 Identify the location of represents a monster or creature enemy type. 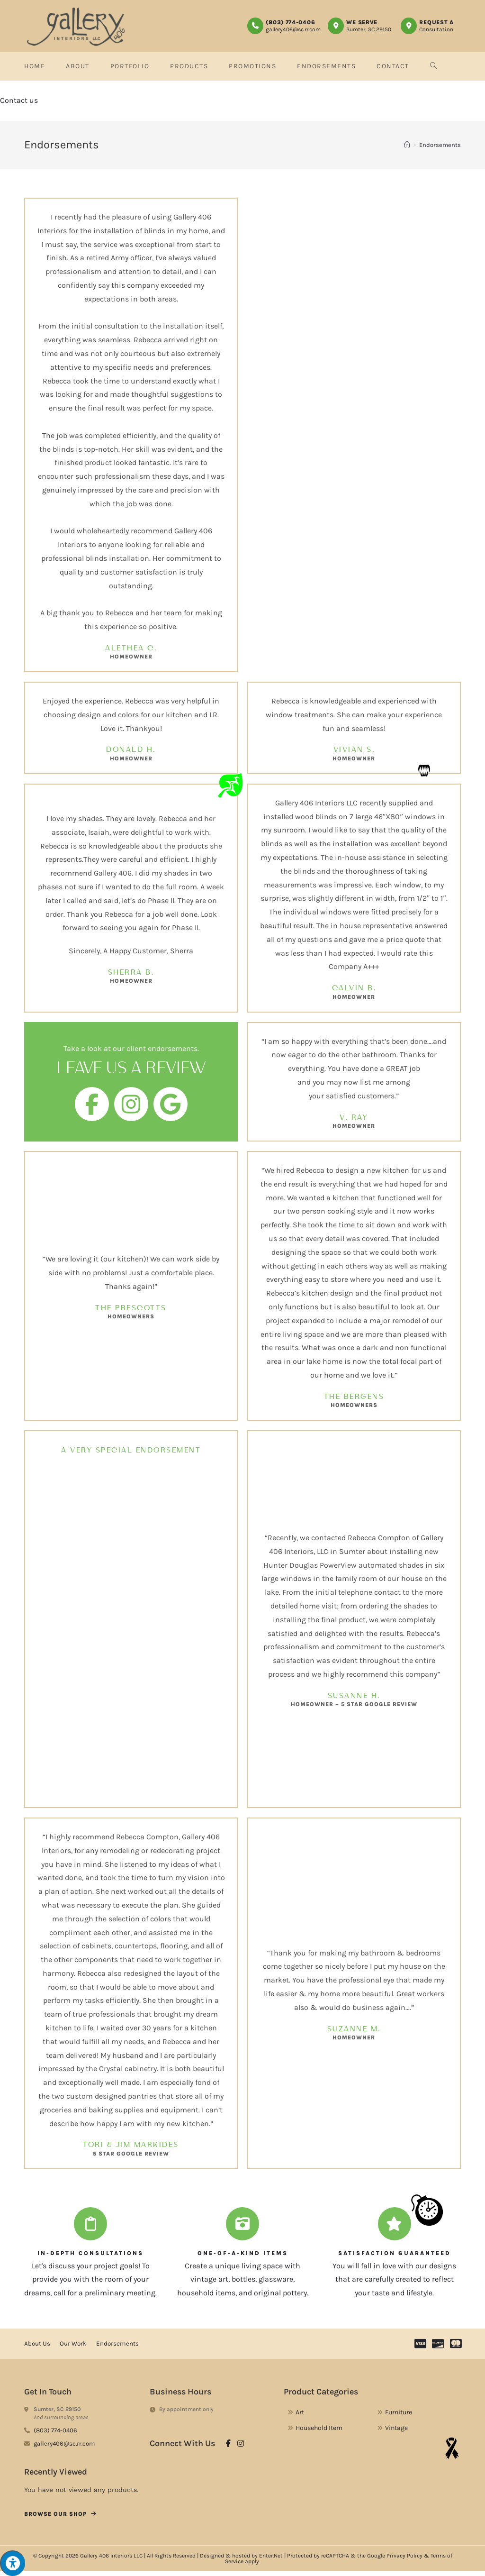
(424, 770).